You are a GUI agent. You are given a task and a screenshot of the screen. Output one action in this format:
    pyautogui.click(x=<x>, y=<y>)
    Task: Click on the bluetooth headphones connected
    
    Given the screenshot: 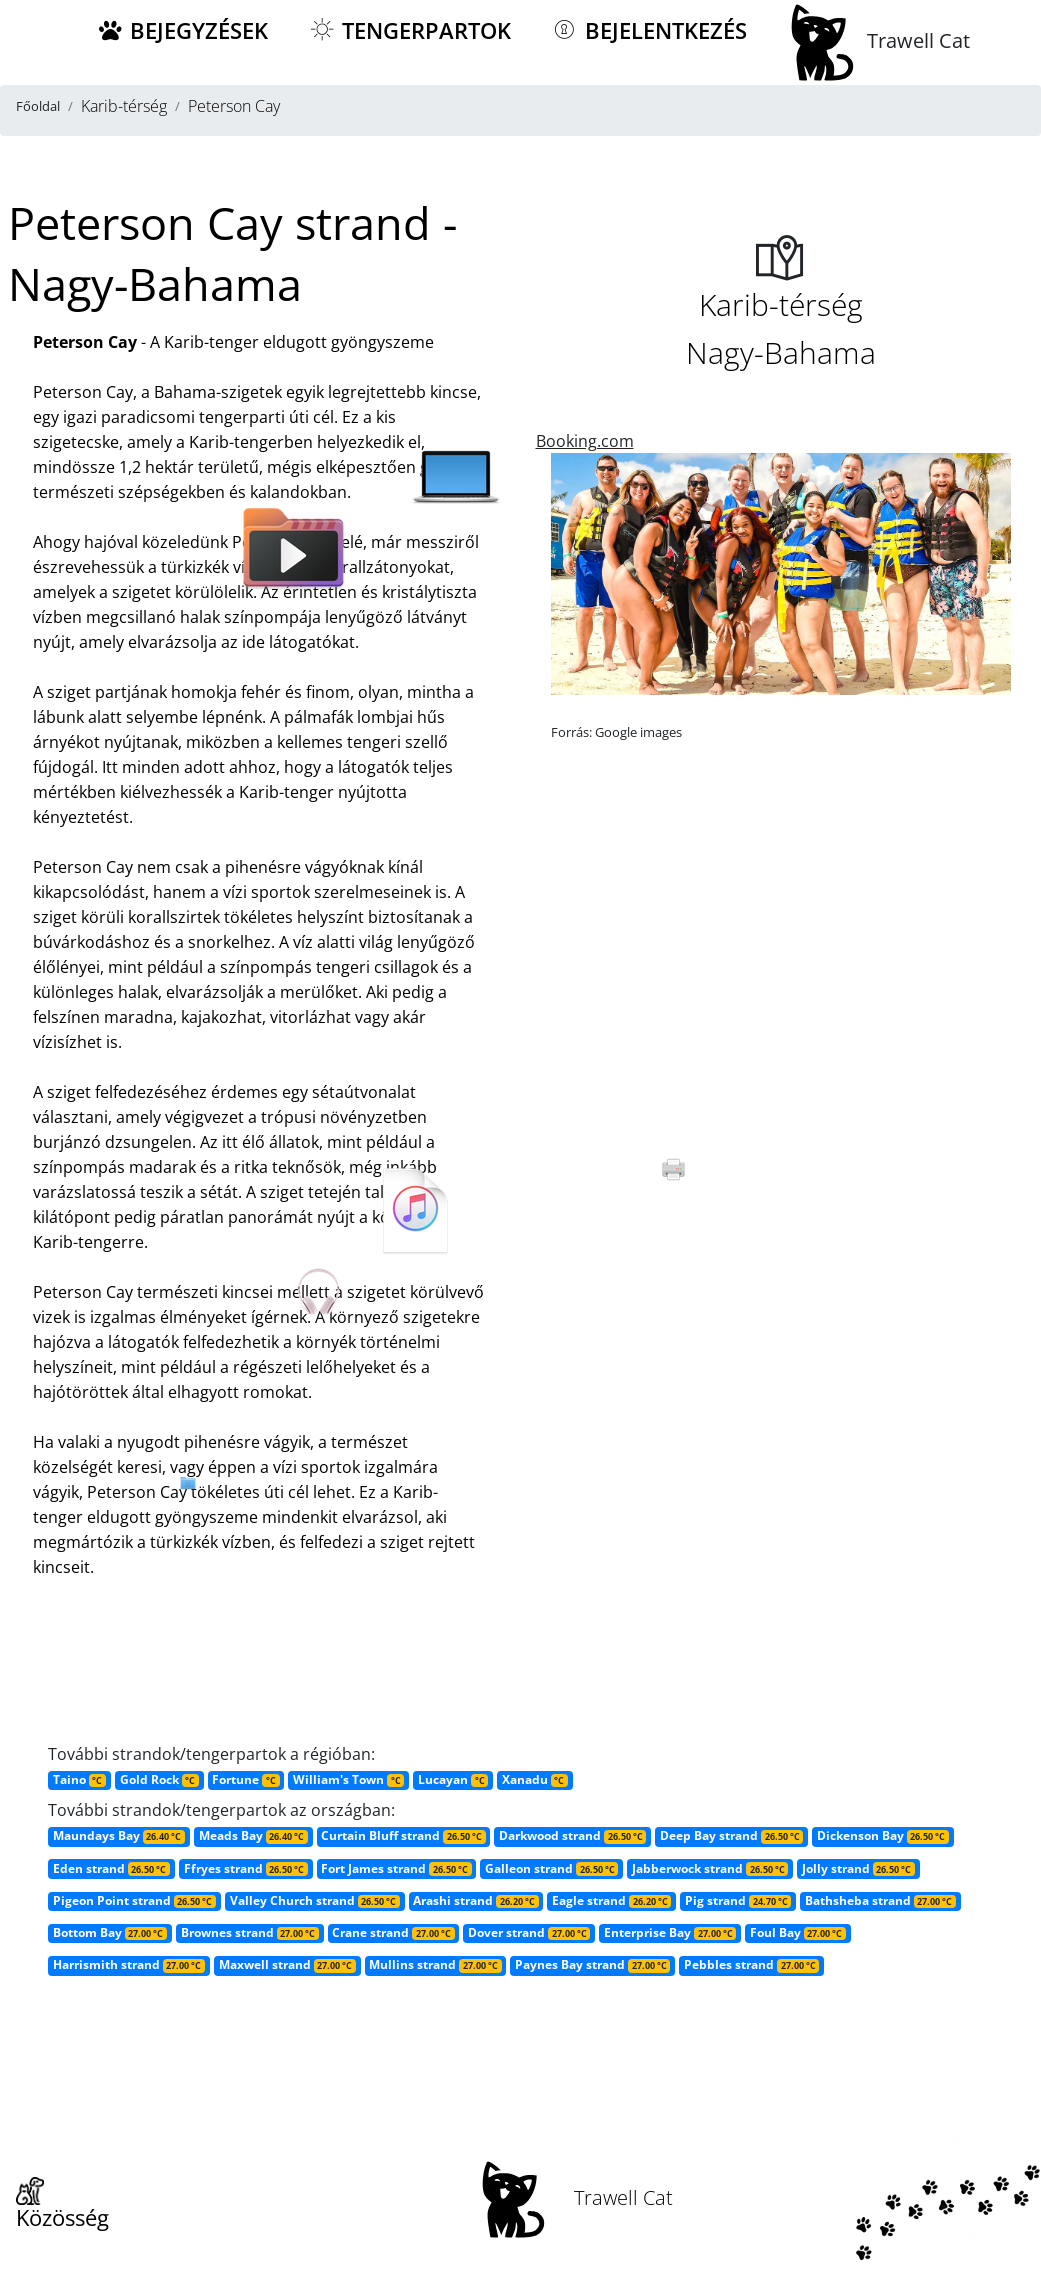 What is the action you would take?
    pyautogui.click(x=318, y=1291)
    